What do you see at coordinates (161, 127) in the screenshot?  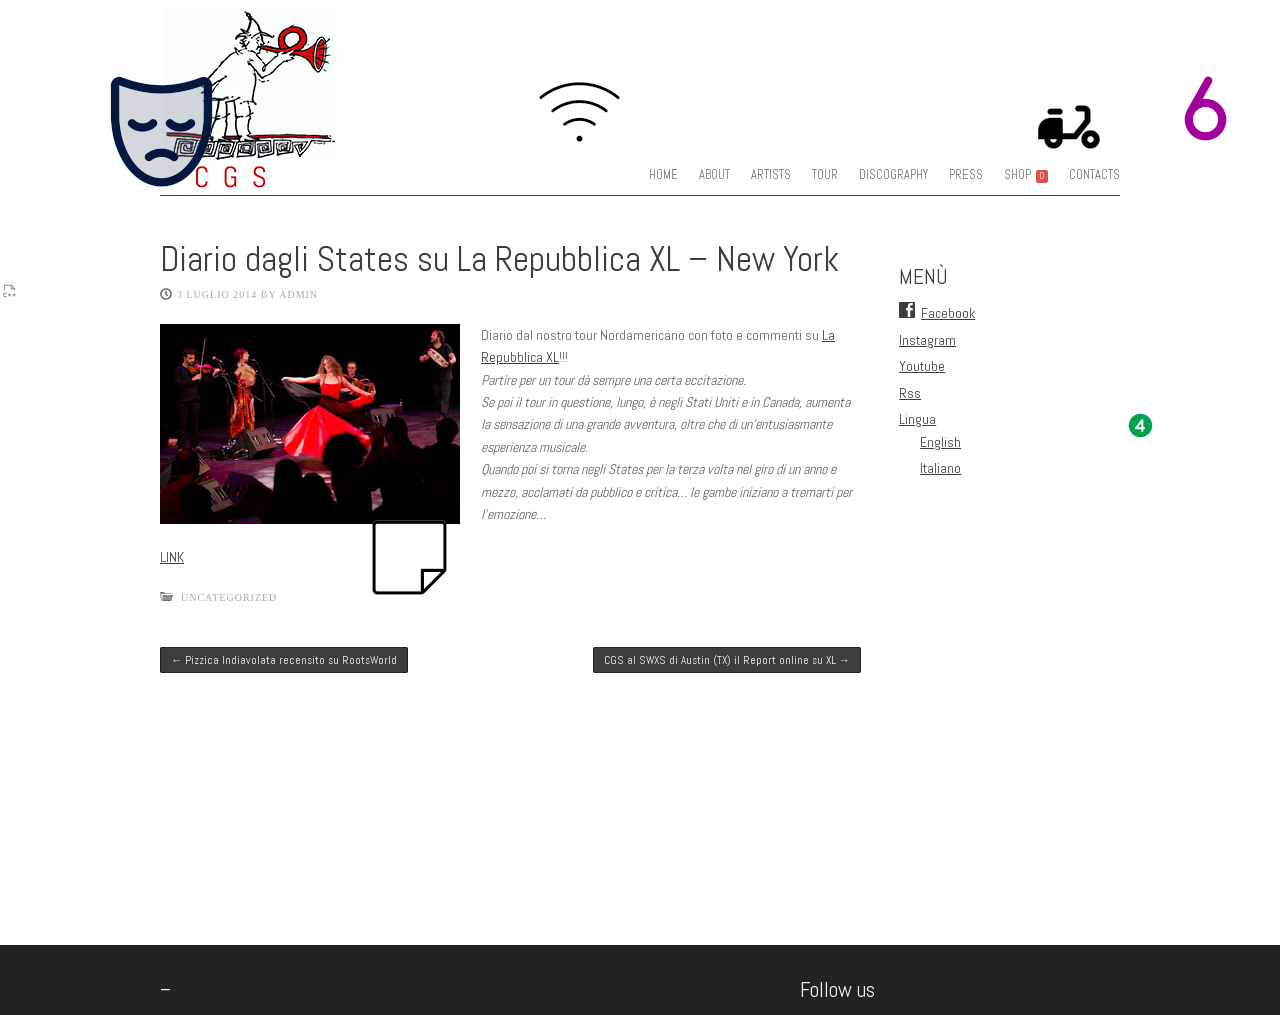 I see `indicates a sad or negative mood/emotion` at bounding box center [161, 127].